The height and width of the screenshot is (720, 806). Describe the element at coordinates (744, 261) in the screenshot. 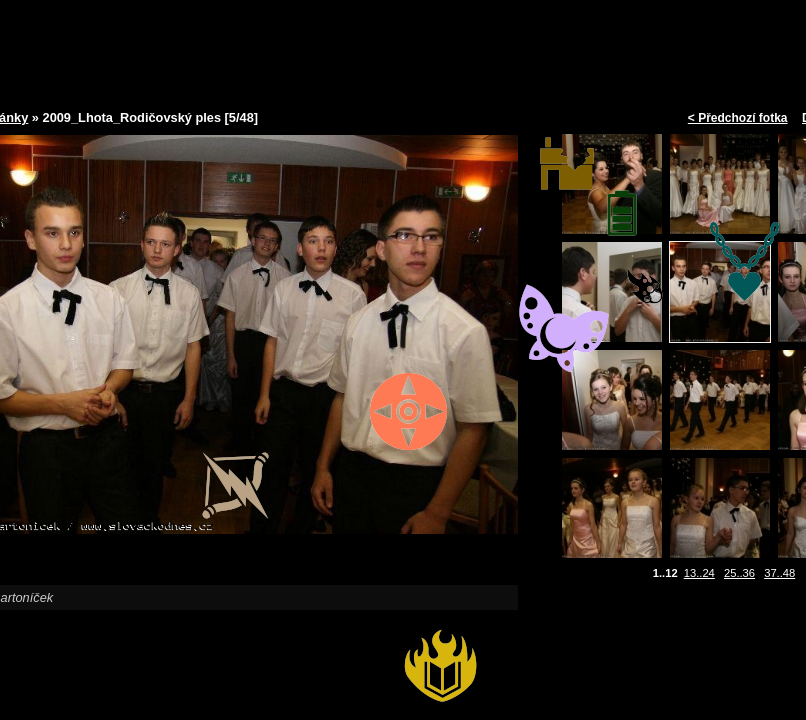

I see `view jewelry or accessories collection` at that location.